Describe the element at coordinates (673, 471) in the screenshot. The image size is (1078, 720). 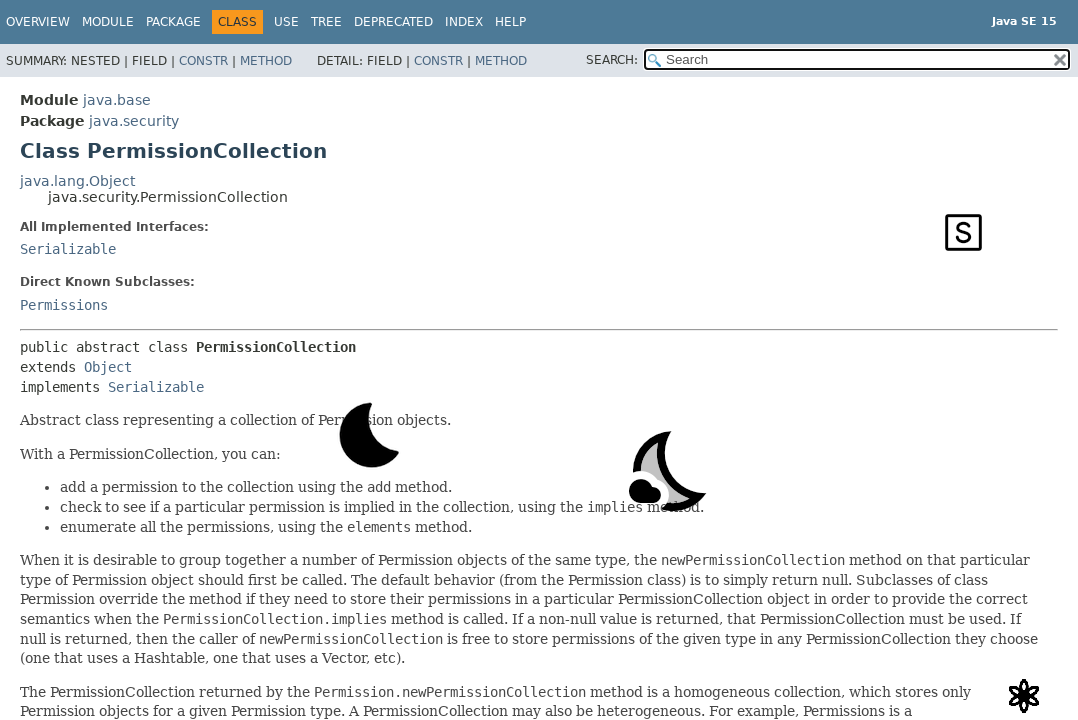
I see `toggle dark mode or night theme` at that location.